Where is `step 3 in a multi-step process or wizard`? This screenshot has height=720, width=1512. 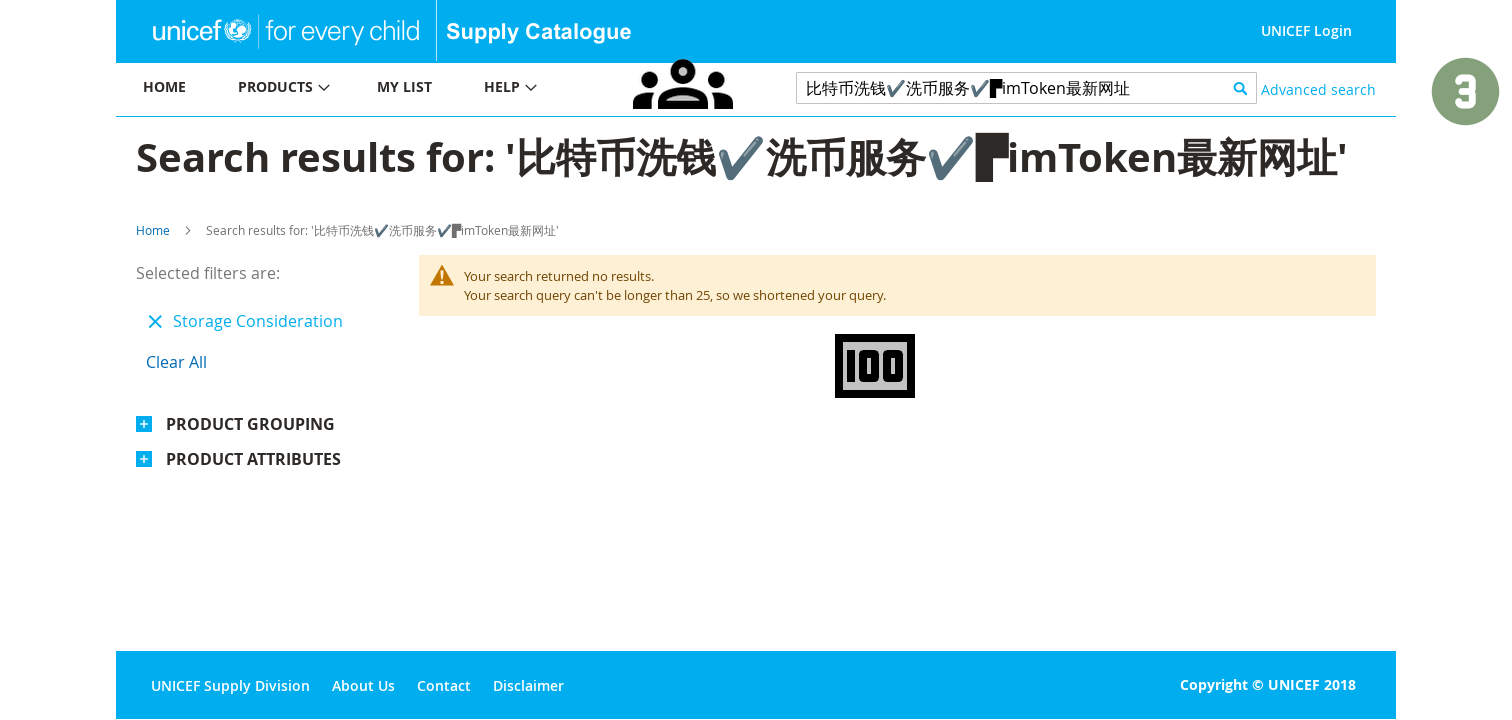
step 3 in a multi-step process or wizard is located at coordinates (1465, 91).